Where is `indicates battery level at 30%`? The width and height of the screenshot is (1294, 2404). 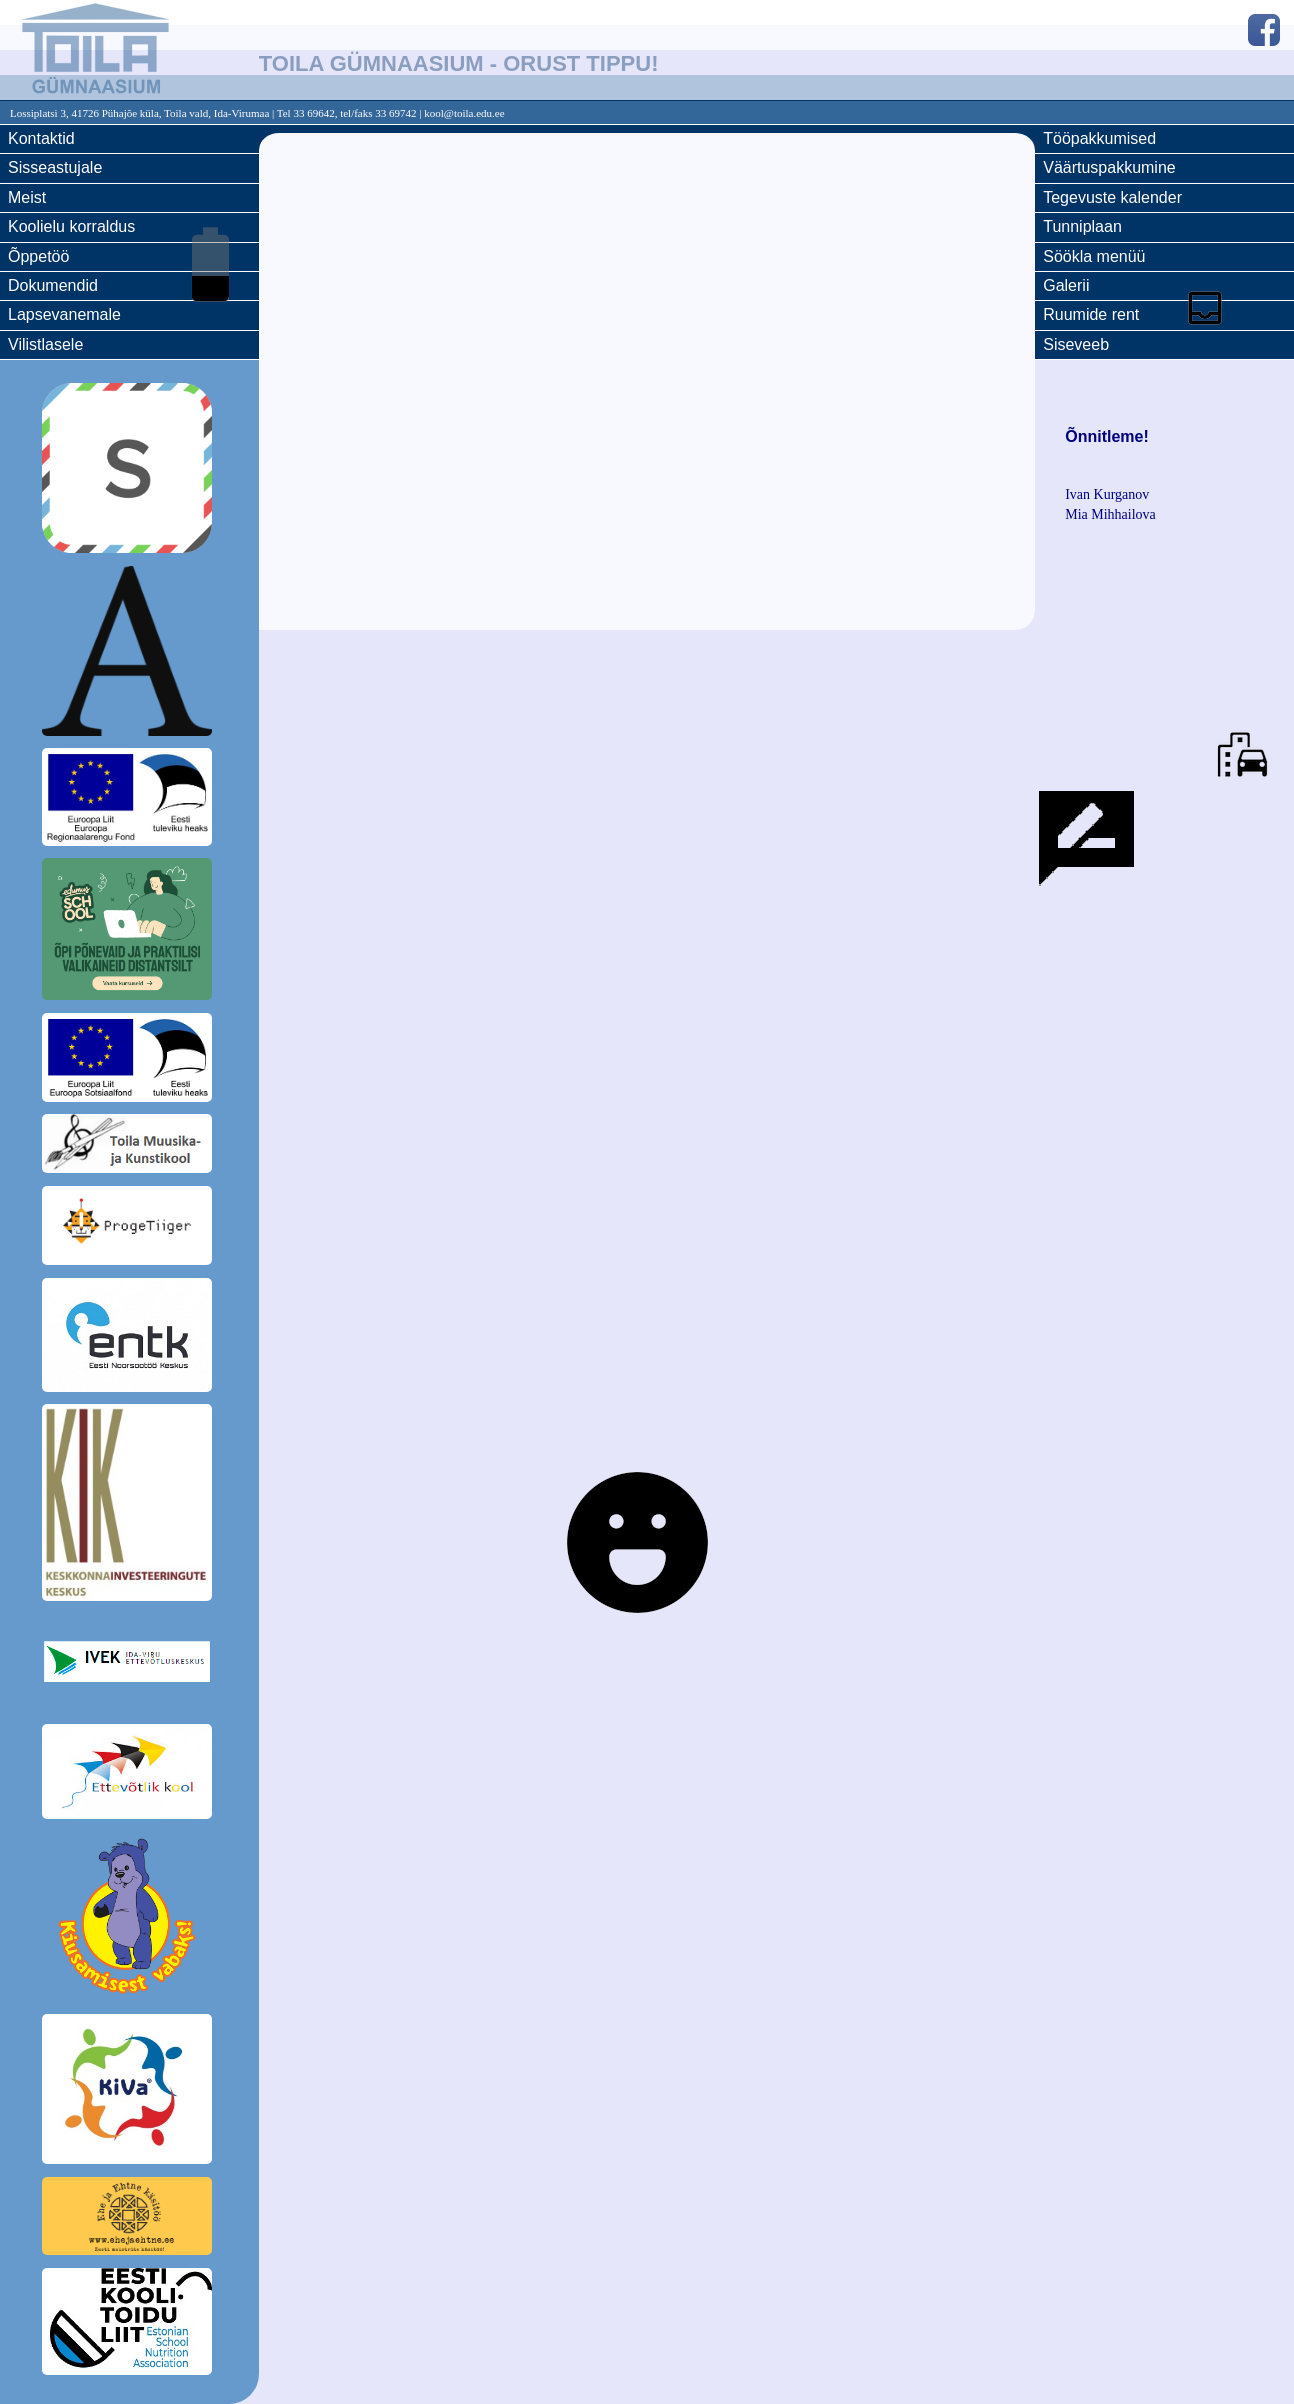
indicates battery level at 30% is located at coordinates (210, 264).